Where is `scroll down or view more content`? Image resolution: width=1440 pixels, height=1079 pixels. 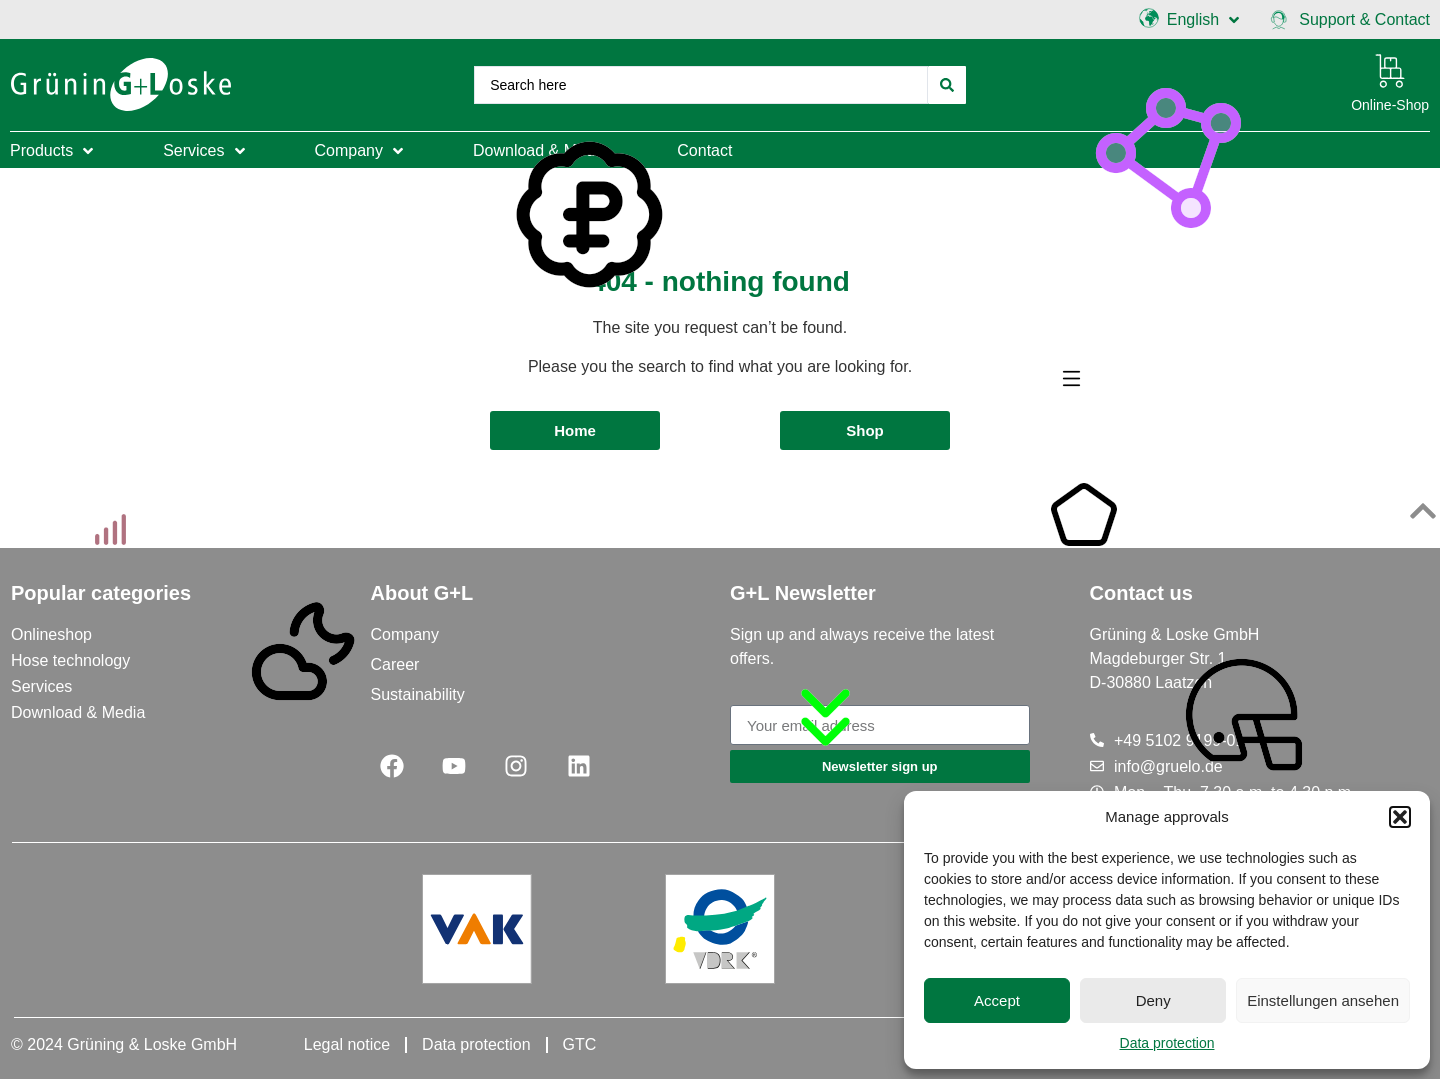
scroll down or view more content is located at coordinates (825, 717).